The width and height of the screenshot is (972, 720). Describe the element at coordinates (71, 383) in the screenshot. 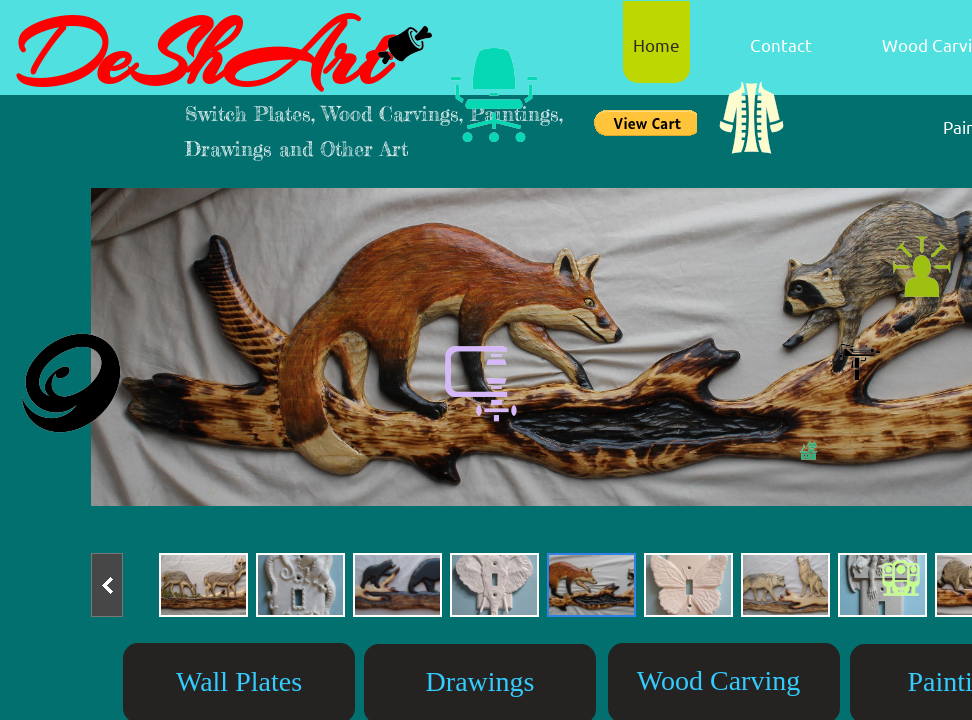

I see `indicates a wind or air-based ability` at that location.